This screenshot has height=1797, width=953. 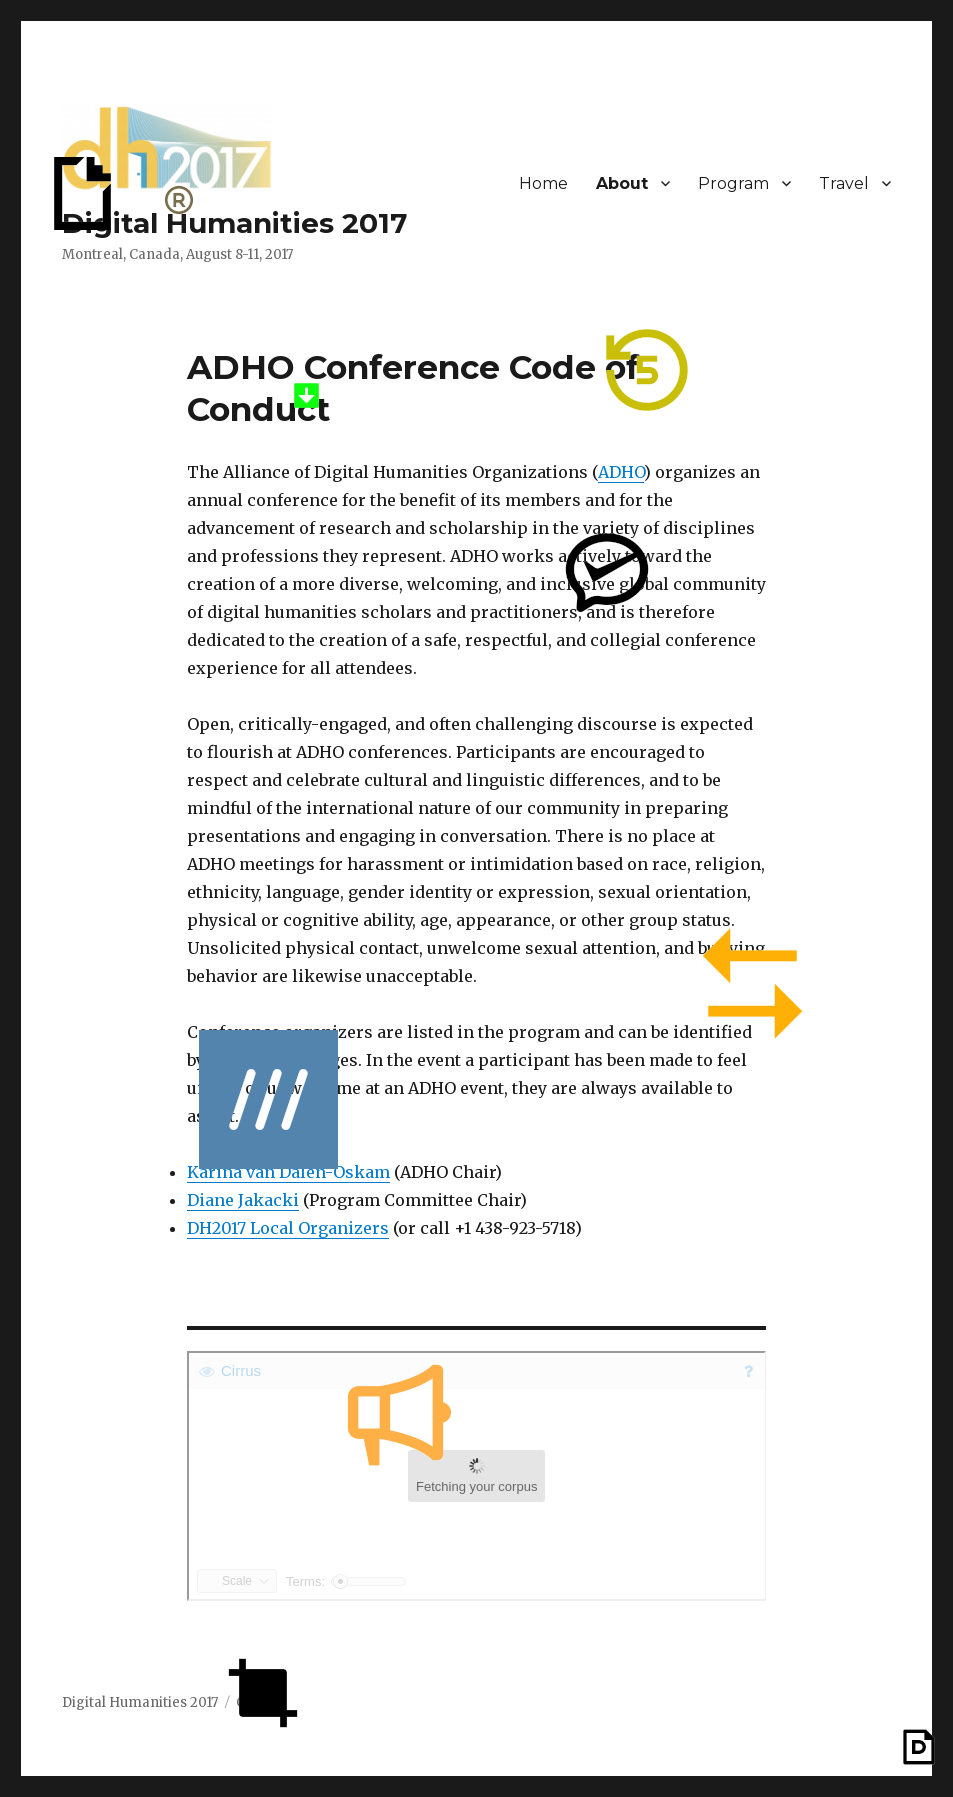 What do you see at coordinates (268, 1099) in the screenshot?
I see `open the what3words location app` at bounding box center [268, 1099].